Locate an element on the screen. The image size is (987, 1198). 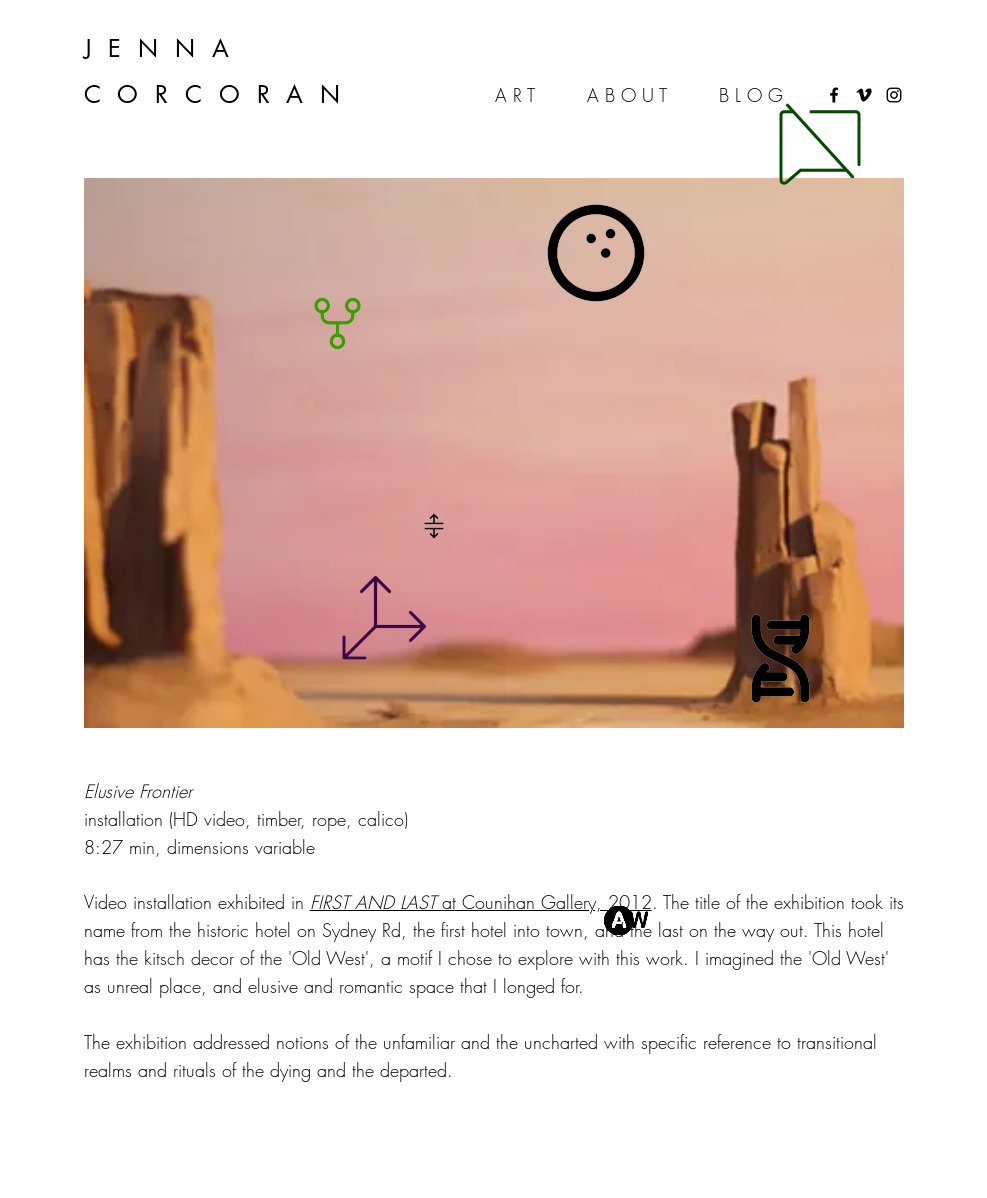
fork this repository is located at coordinates (337, 323).